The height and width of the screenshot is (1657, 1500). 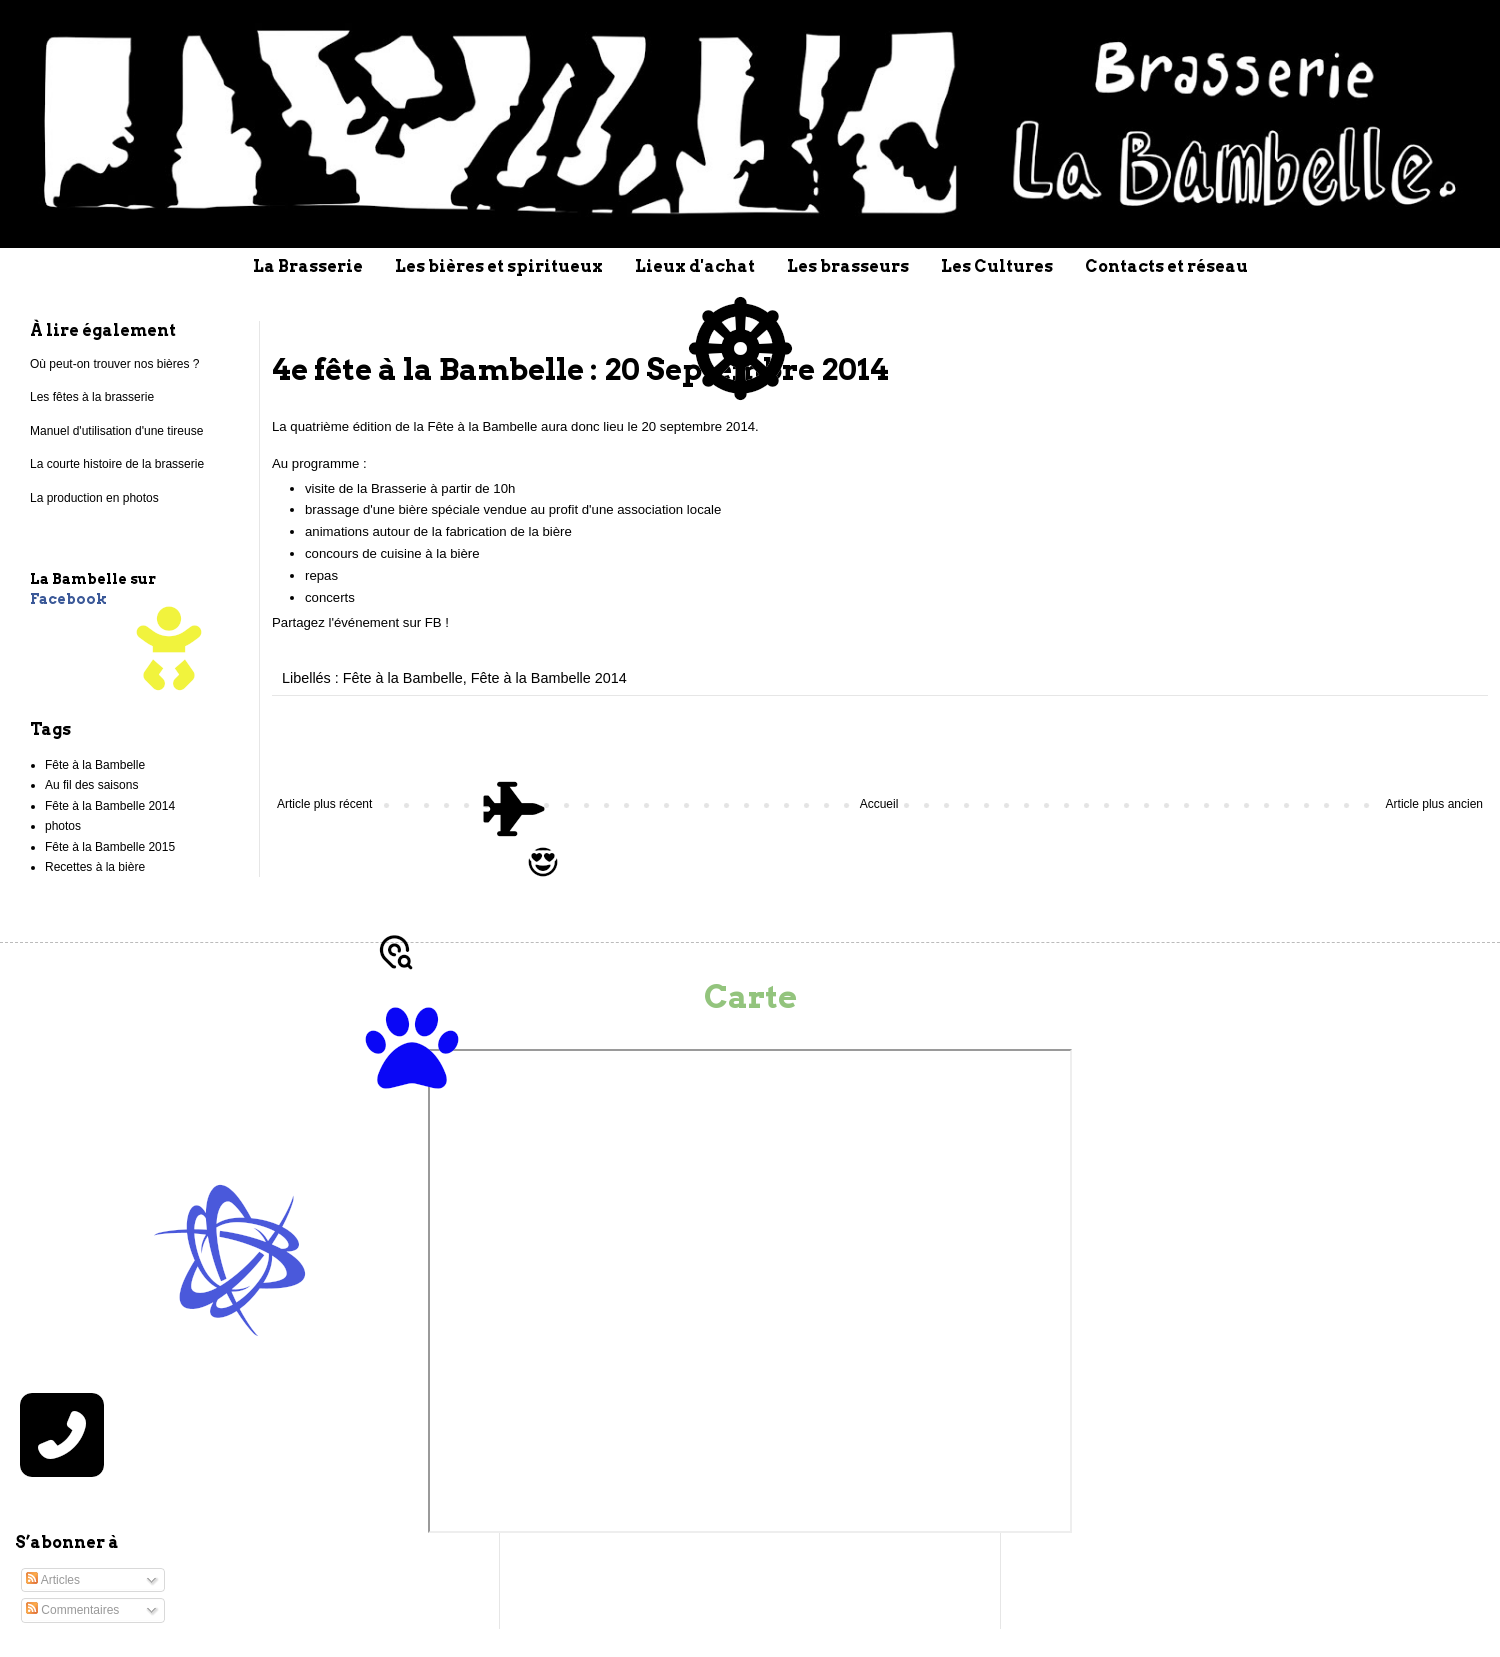 I want to click on launch Battle.net gaming platform, so click(x=229, y=1260).